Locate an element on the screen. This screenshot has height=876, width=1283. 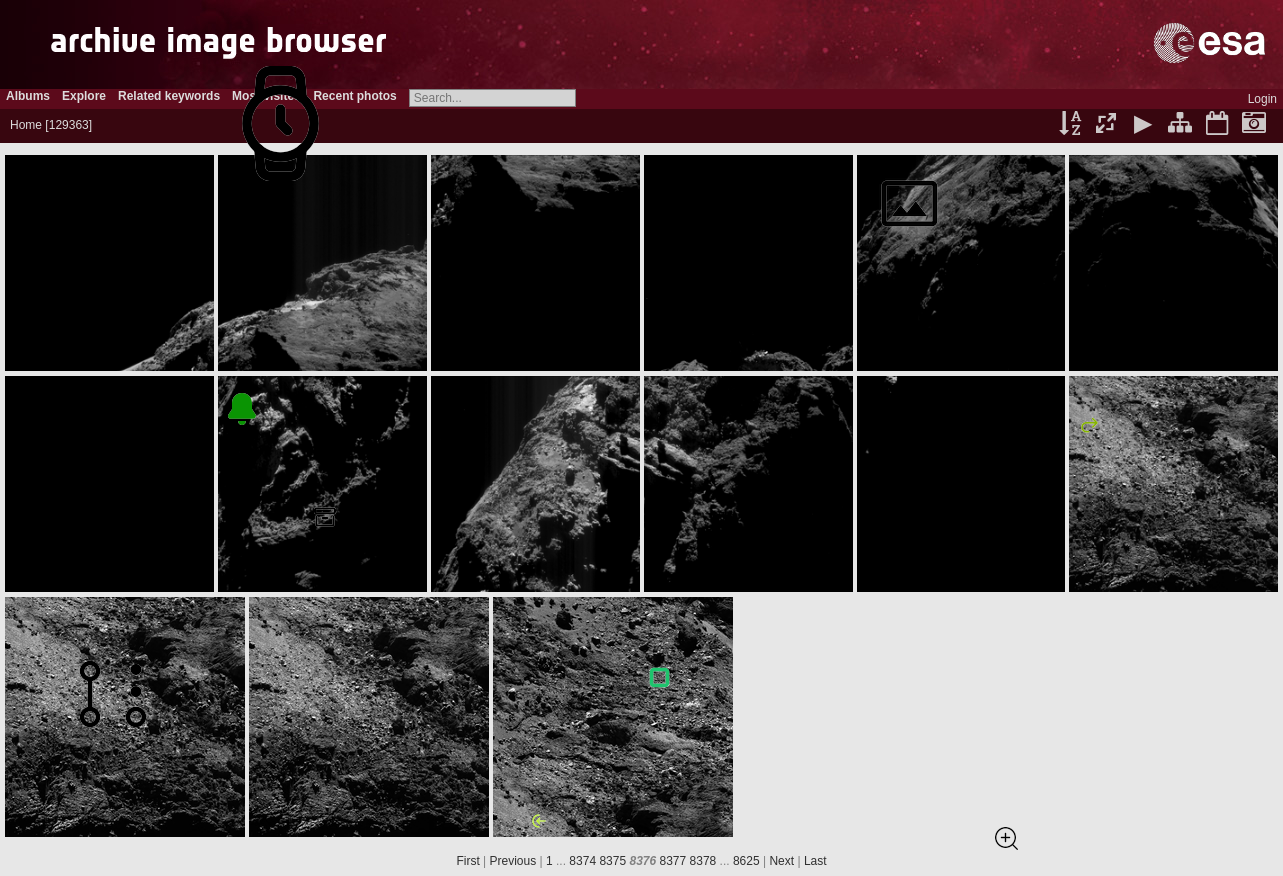
view time or clock settings is located at coordinates (280, 123).